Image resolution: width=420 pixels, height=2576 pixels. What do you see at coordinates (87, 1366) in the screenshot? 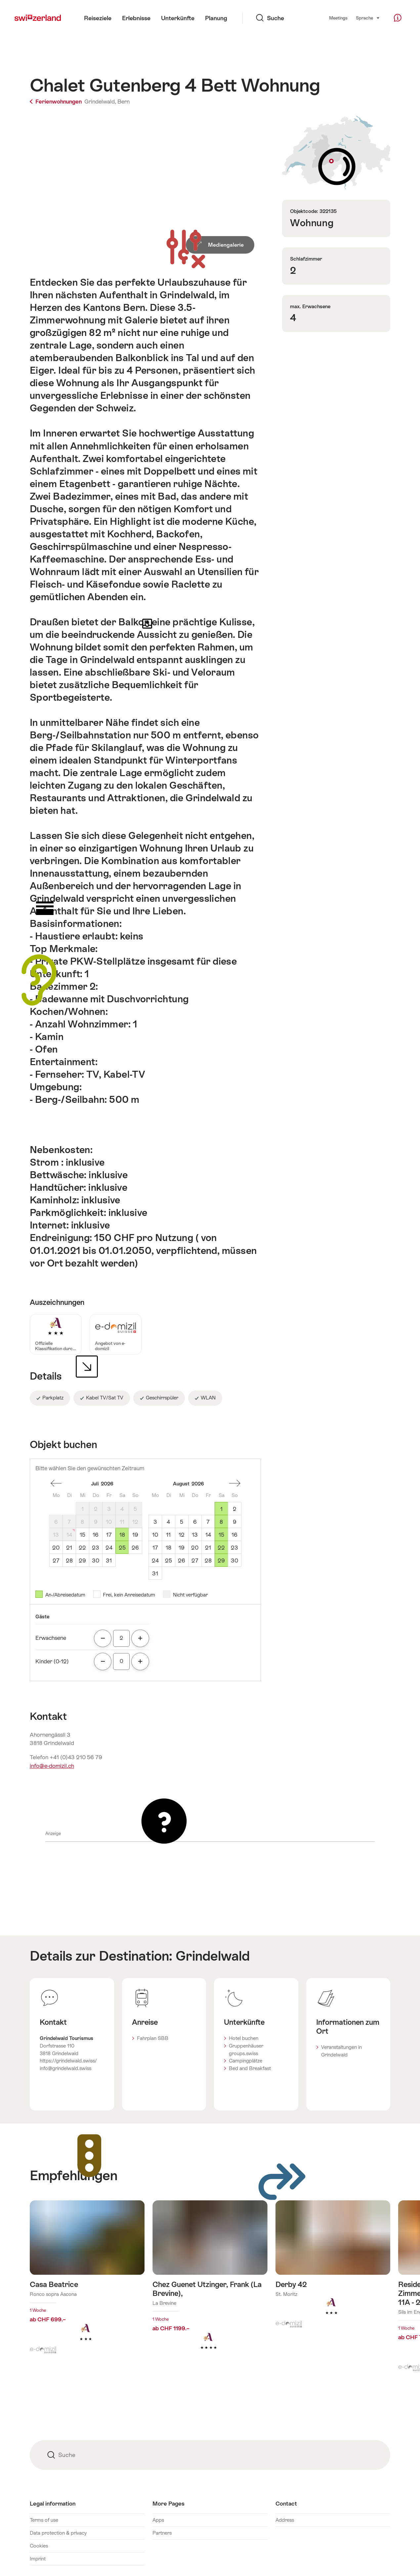
I see `navigate to bottom-right corner` at bounding box center [87, 1366].